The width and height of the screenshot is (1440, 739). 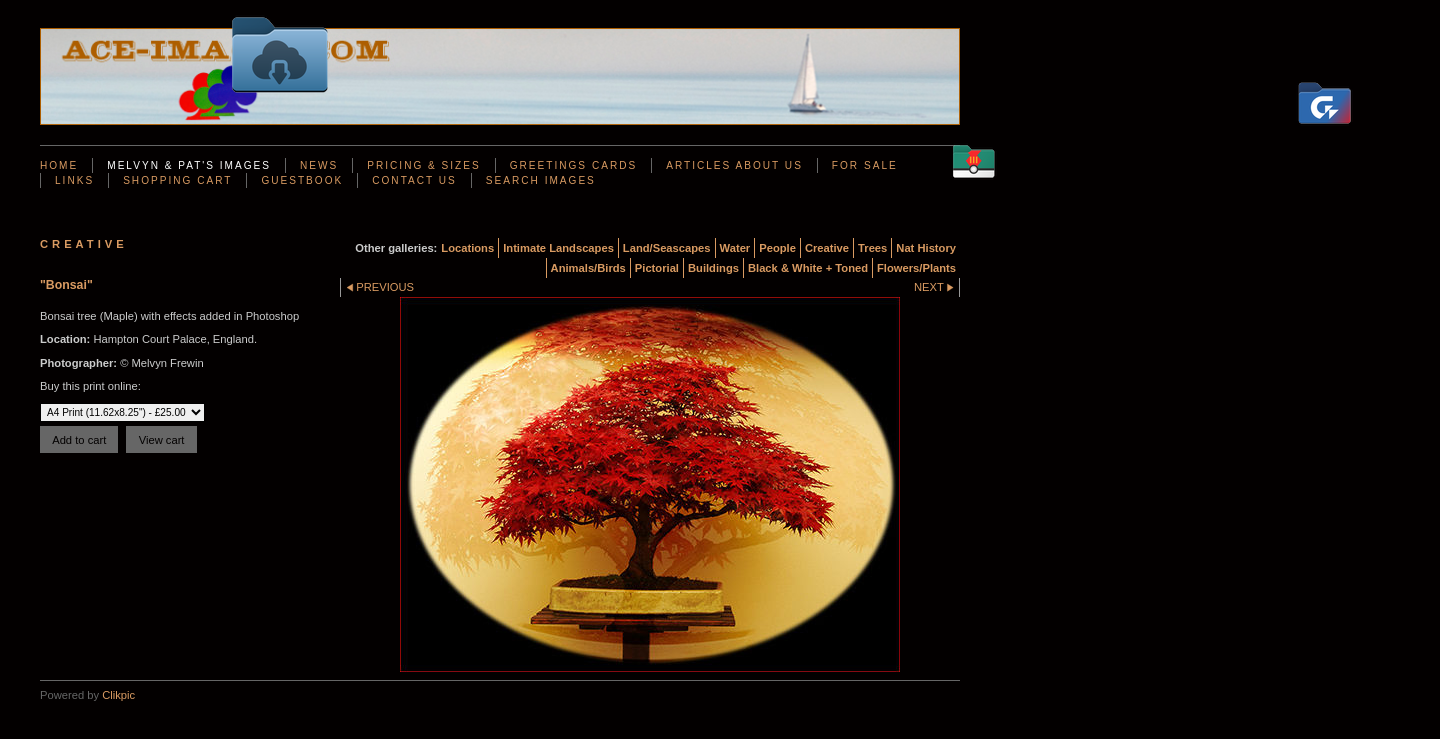 What do you see at coordinates (279, 57) in the screenshot?
I see `open downloads folder` at bounding box center [279, 57].